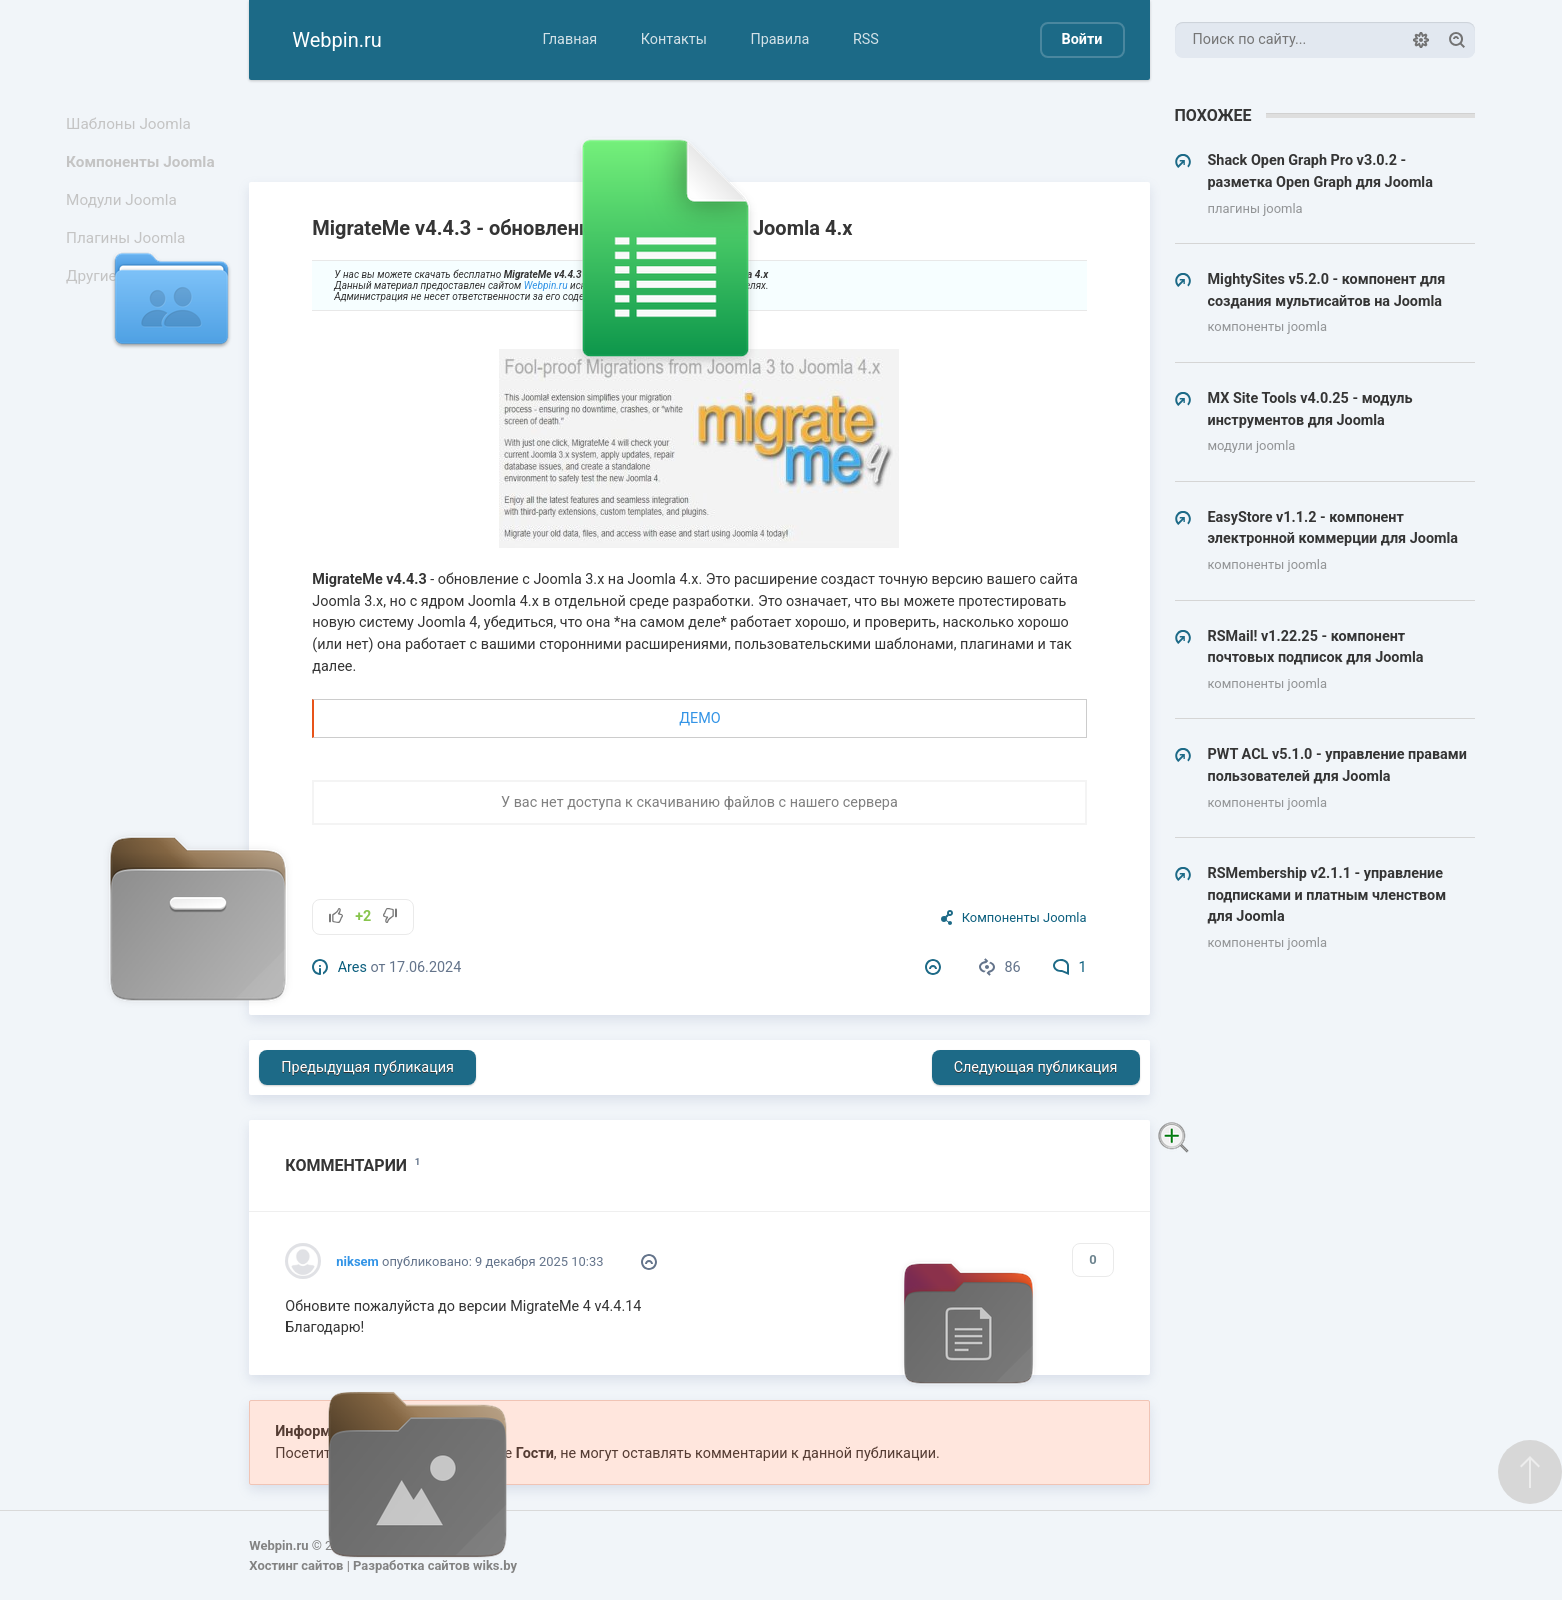 The image size is (1562, 1600). Describe the element at coordinates (417, 1474) in the screenshot. I see `open your pictures folder` at that location.